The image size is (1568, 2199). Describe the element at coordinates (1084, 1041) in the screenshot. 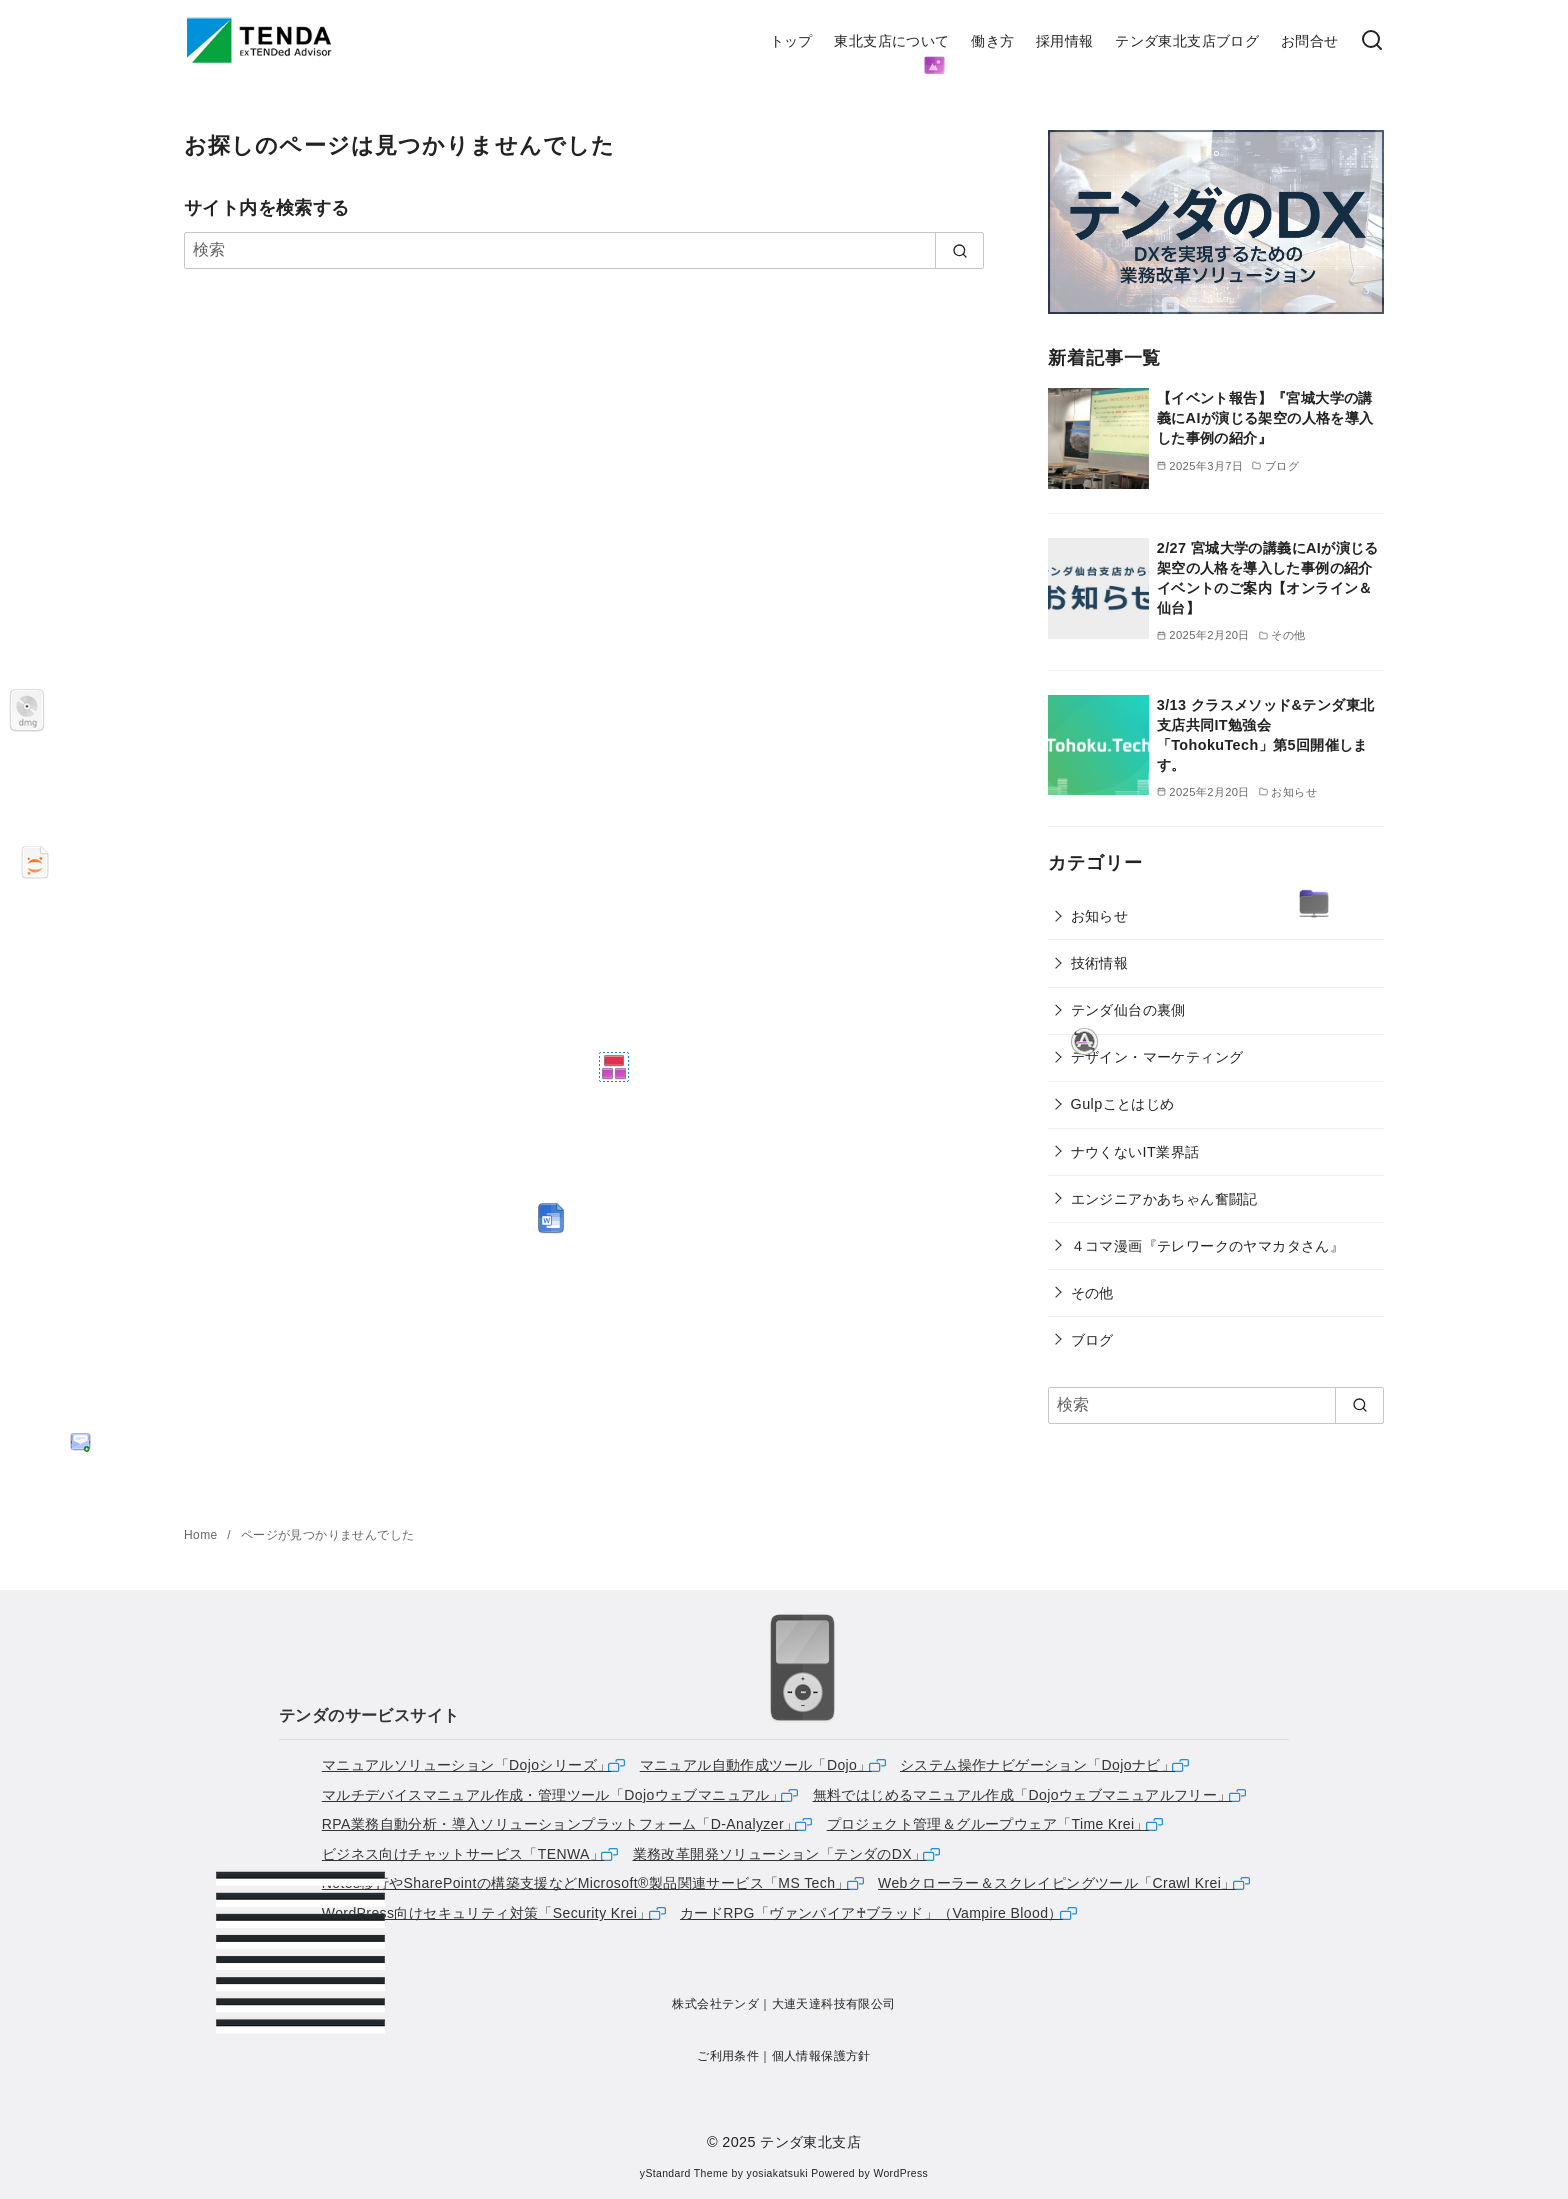

I see `open the software updater application` at that location.